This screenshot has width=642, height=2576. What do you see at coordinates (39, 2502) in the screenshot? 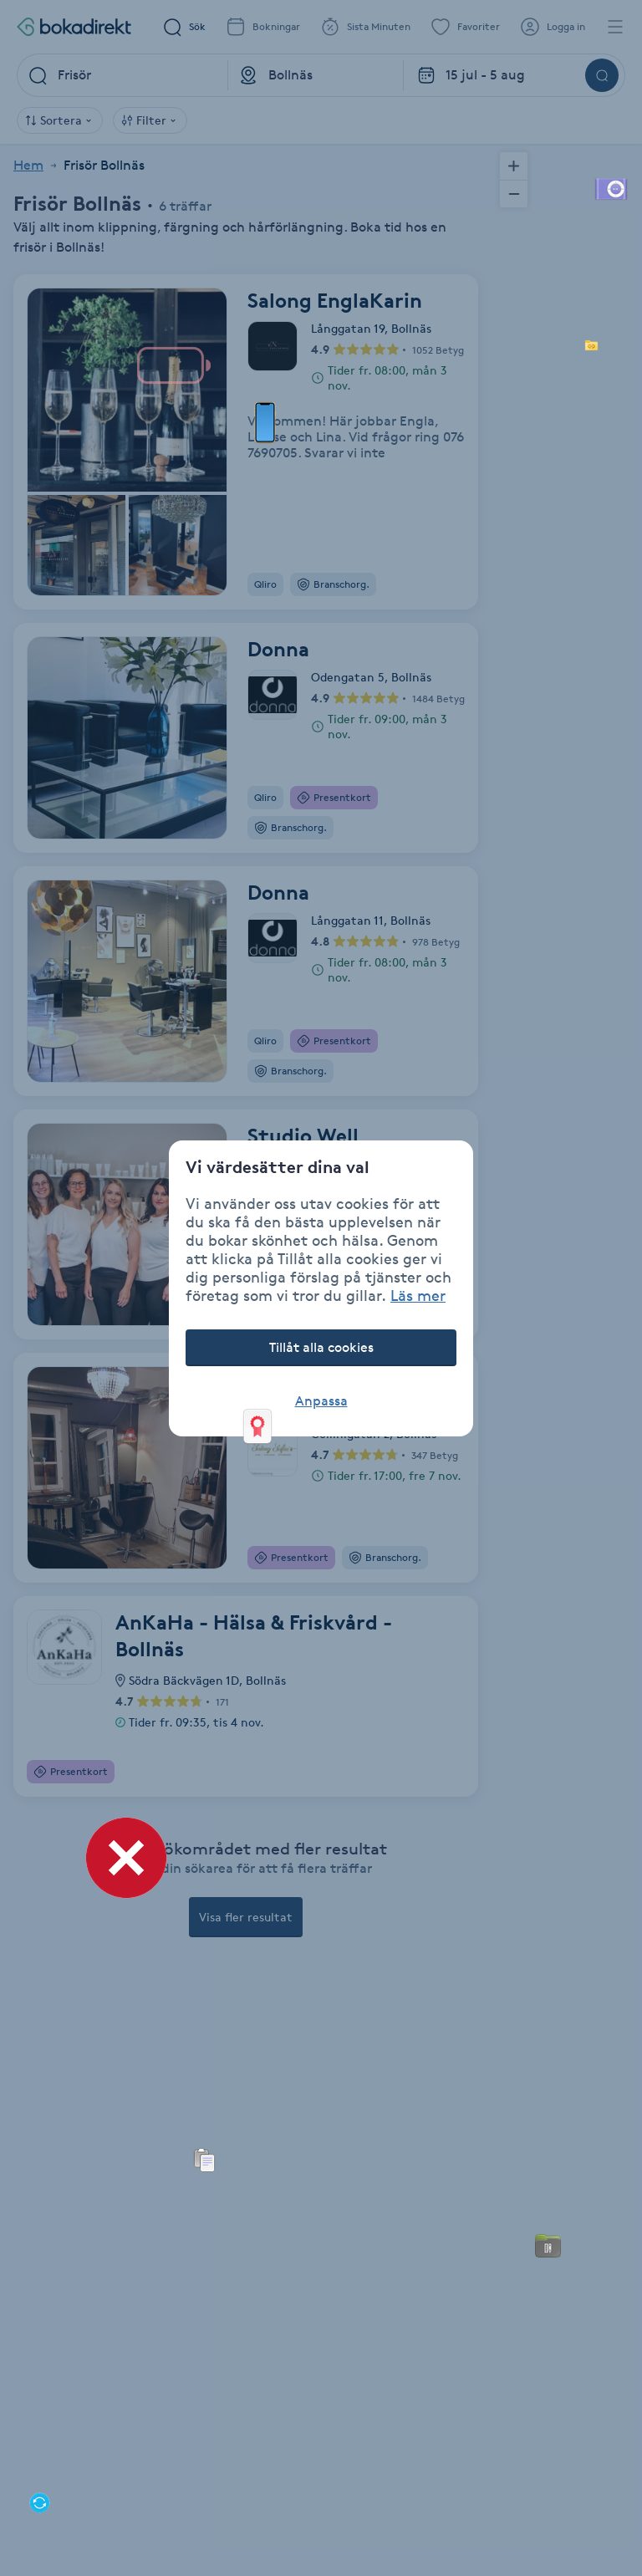
I see `indicates syncing in progress` at bounding box center [39, 2502].